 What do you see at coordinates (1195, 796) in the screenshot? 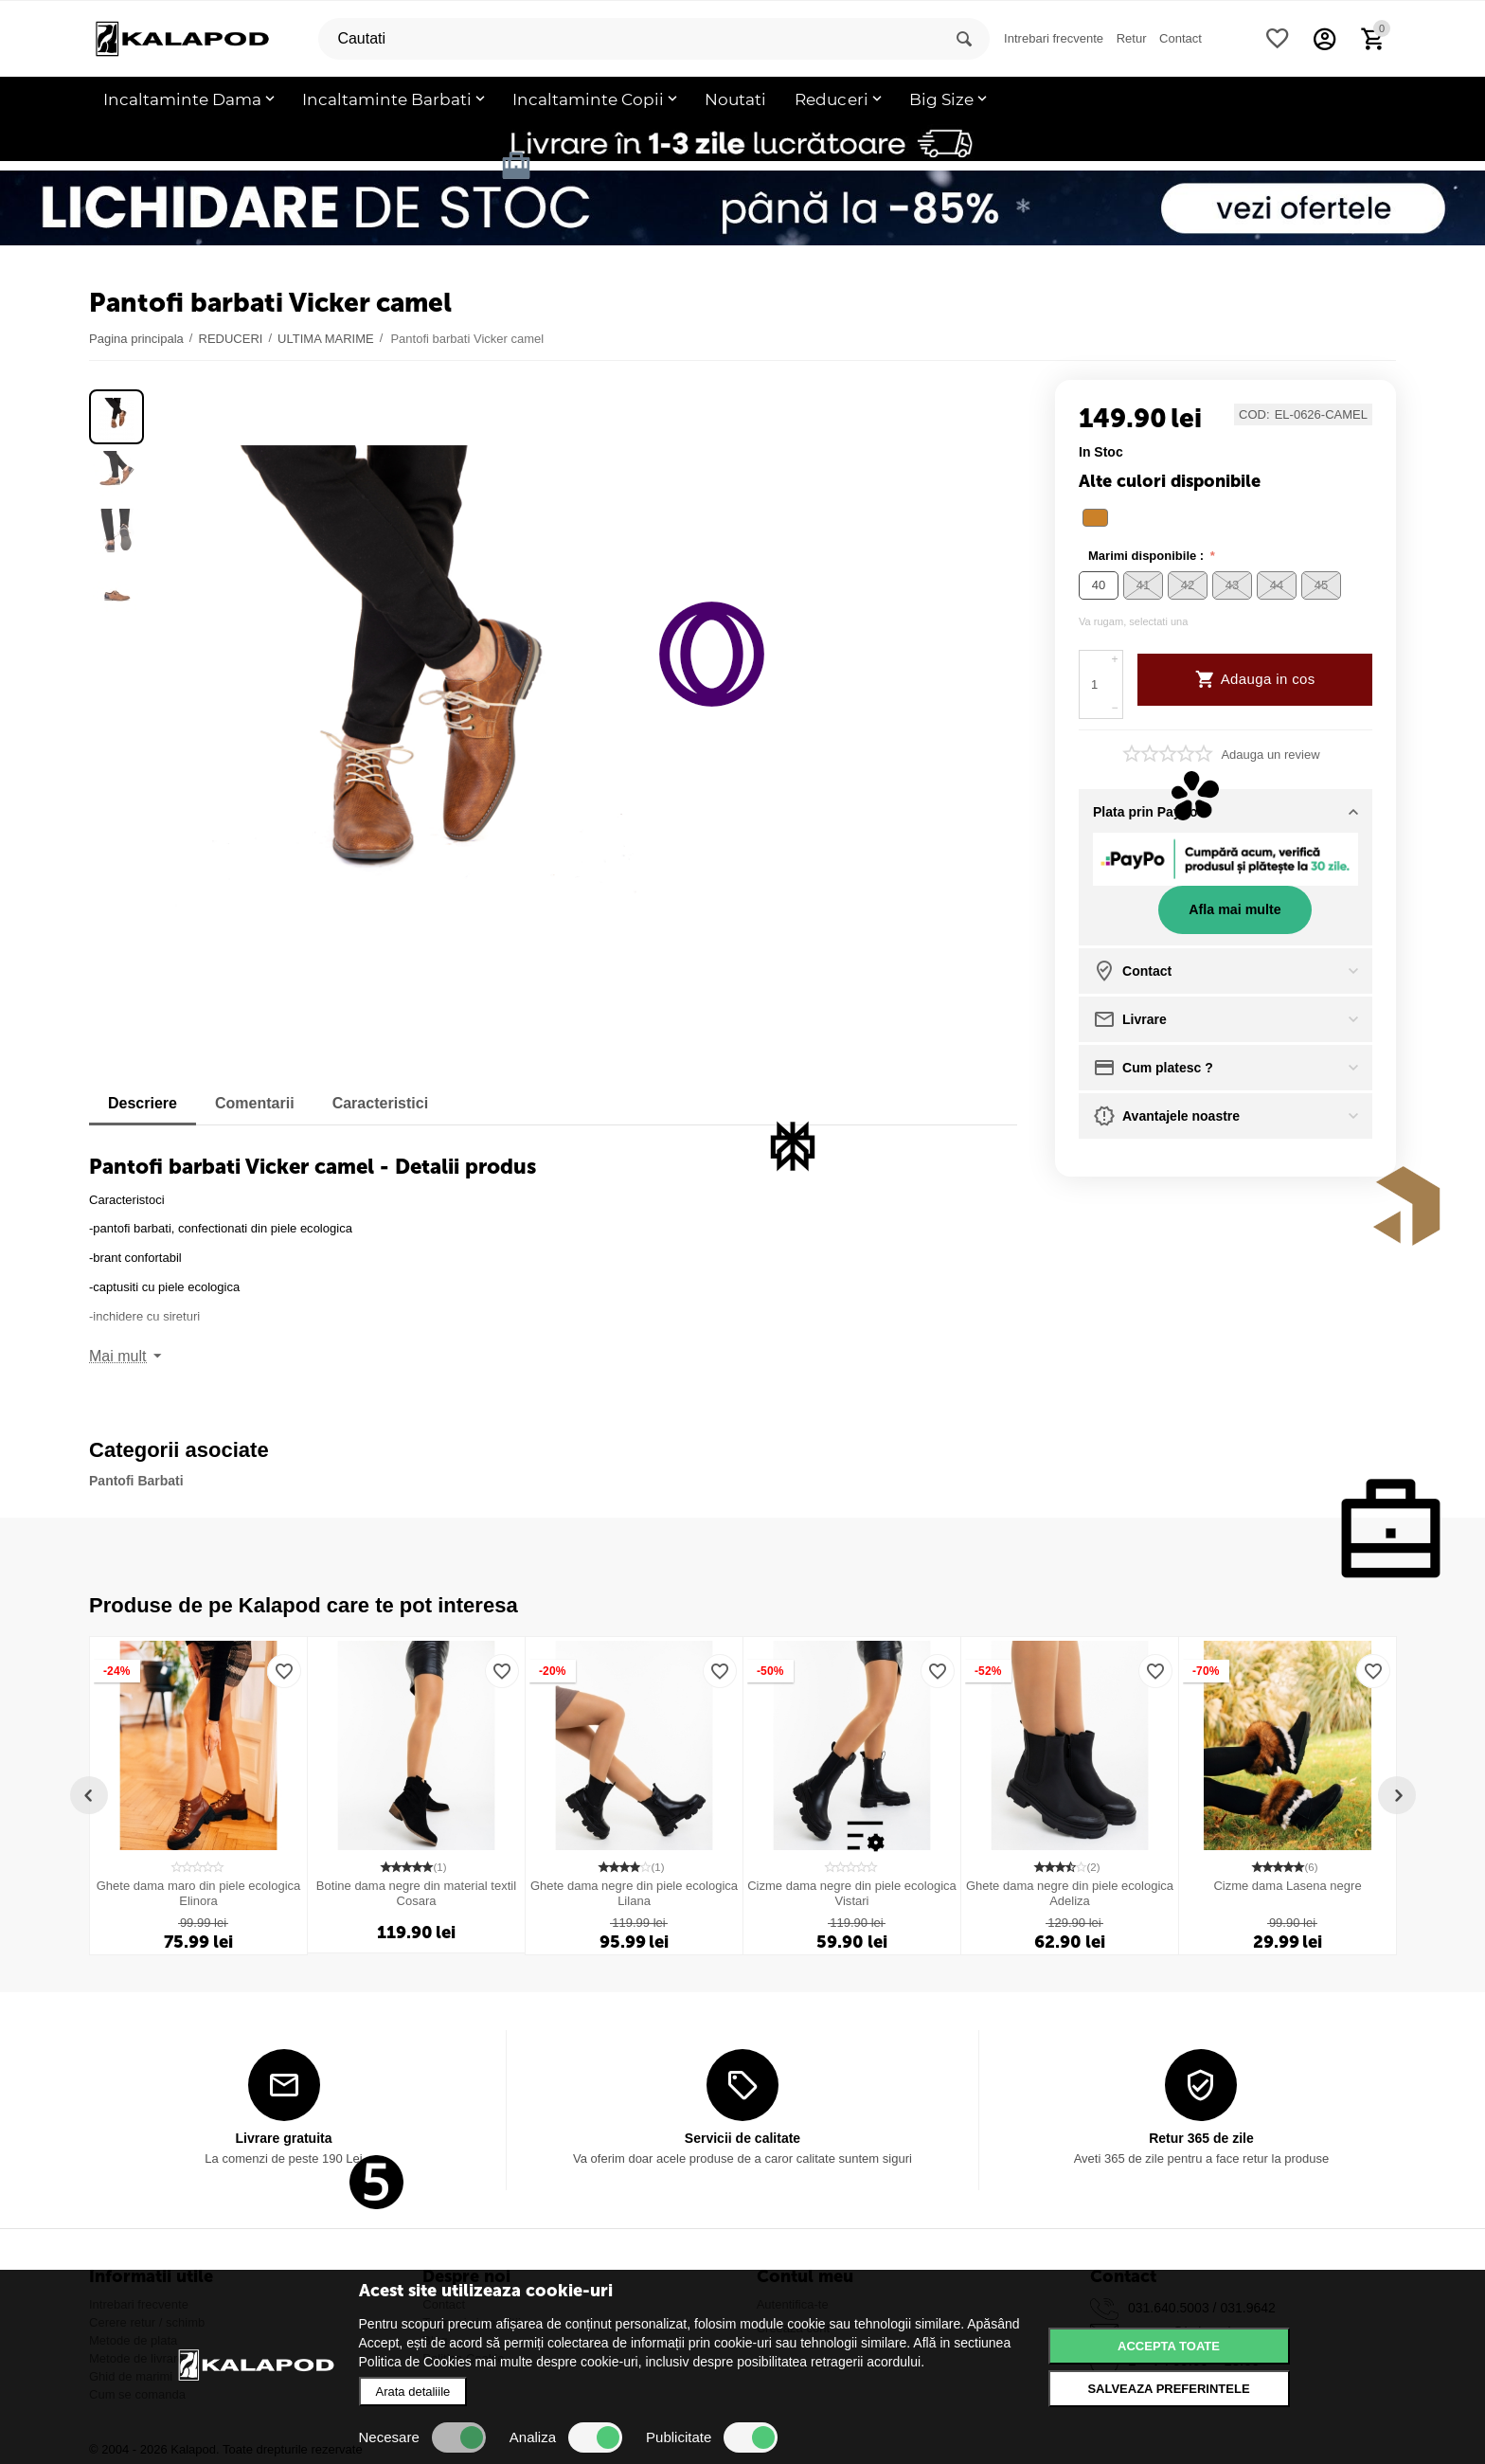
I see `open ICQ messenger app` at bounding box center [1195, 796].